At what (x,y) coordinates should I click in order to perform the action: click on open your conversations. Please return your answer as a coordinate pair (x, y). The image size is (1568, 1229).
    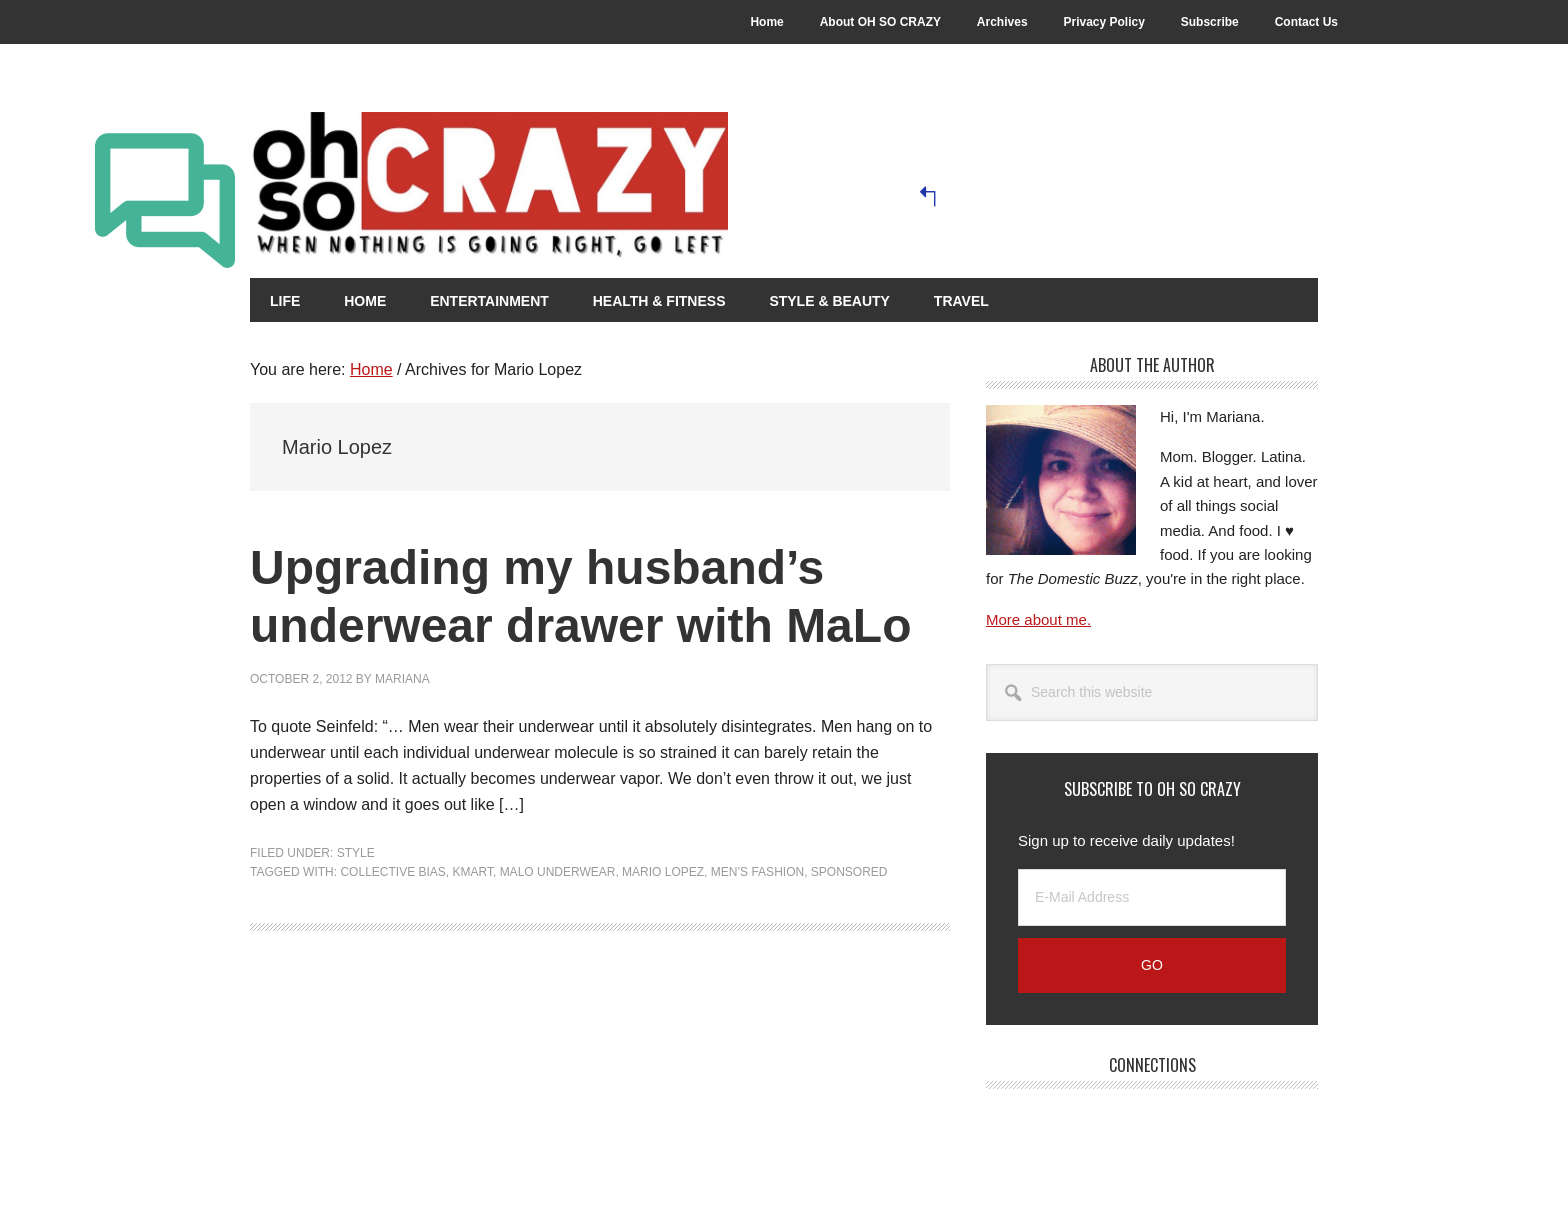
    Looking at the image, I should click on (165, 198).